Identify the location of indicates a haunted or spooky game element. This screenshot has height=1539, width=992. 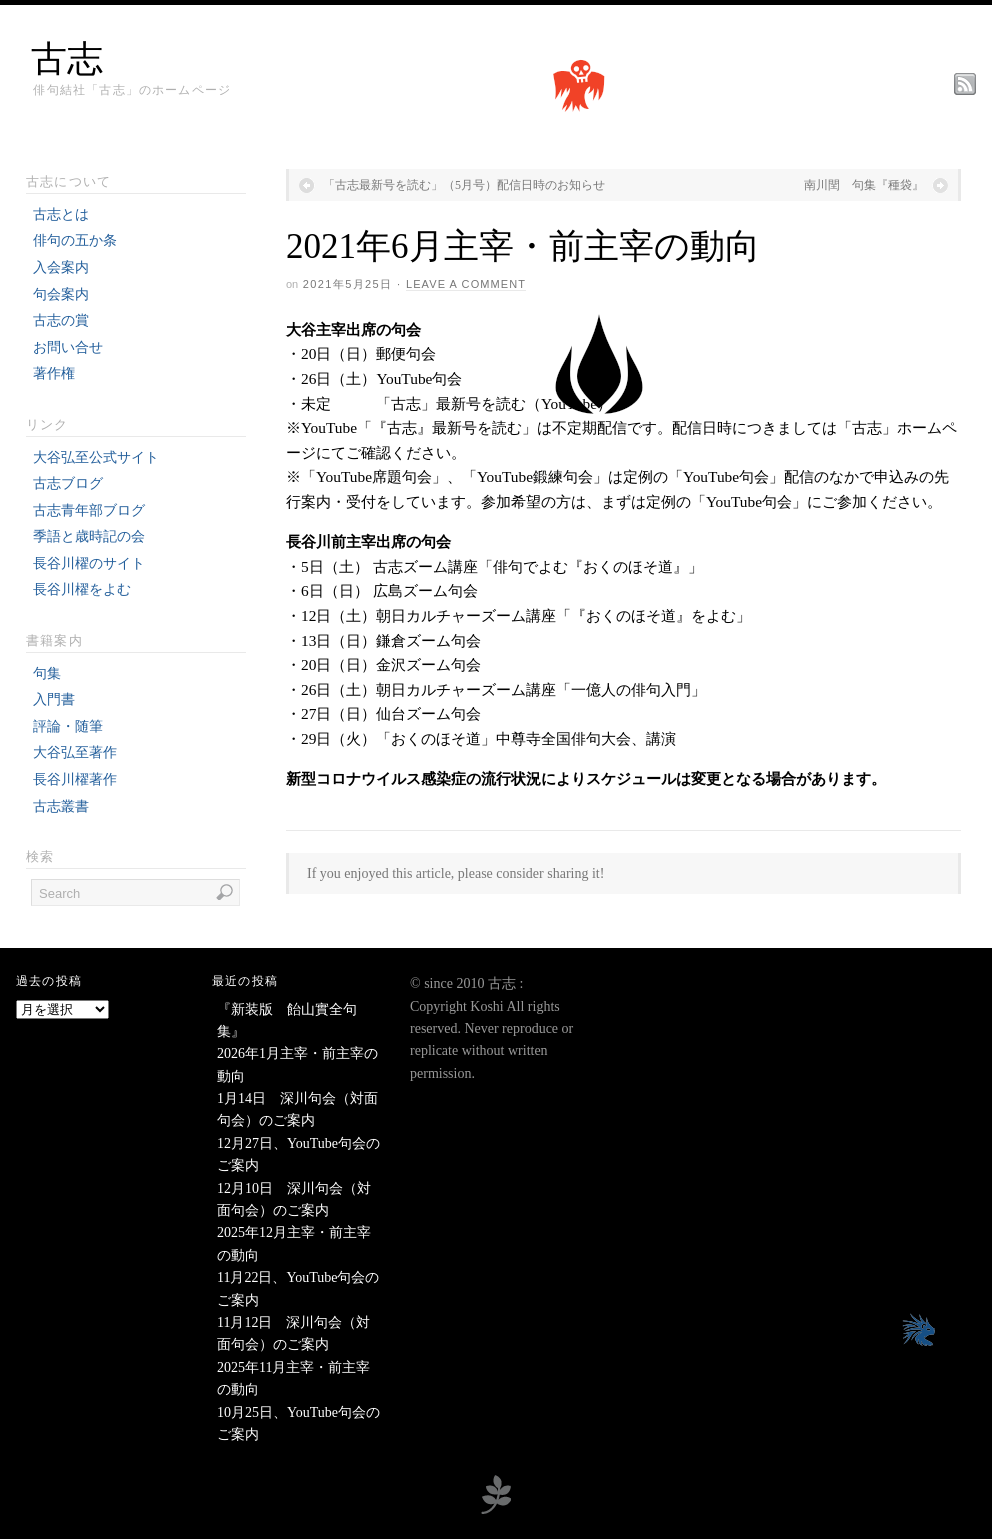
(579, 86).